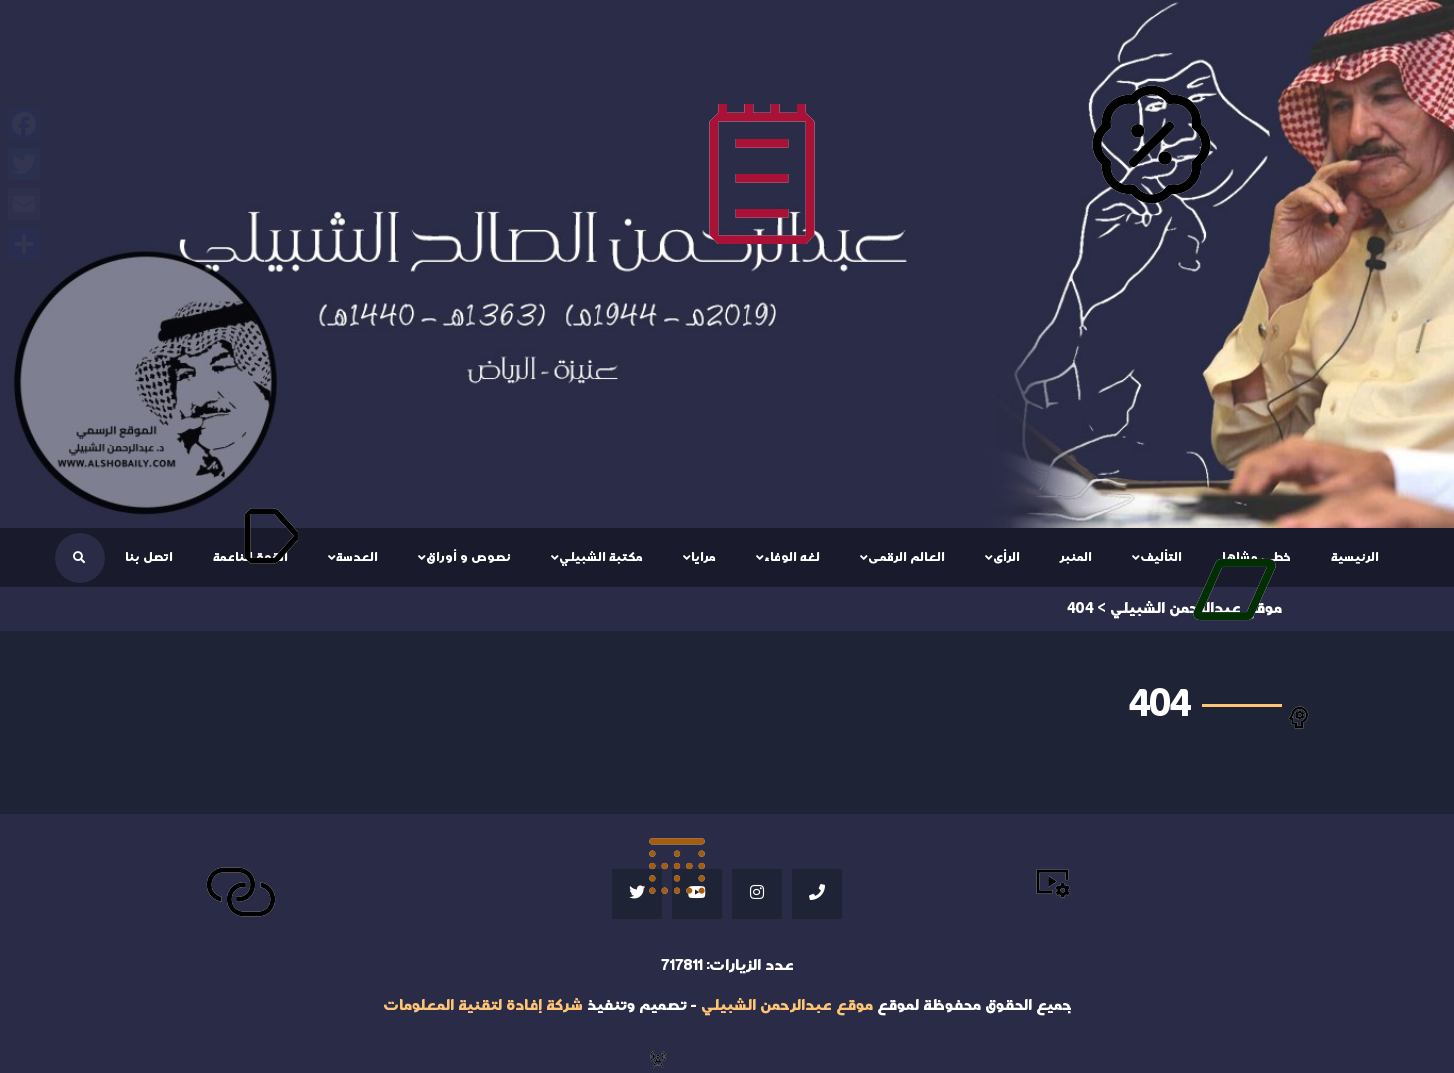 Image resolution: width=1454 pixels, height=1073 pixels. What do you see at coordinates (1151, 144) in the screenshot?
I see `view available discounts or promotions` at bounding box center [1151, 144].